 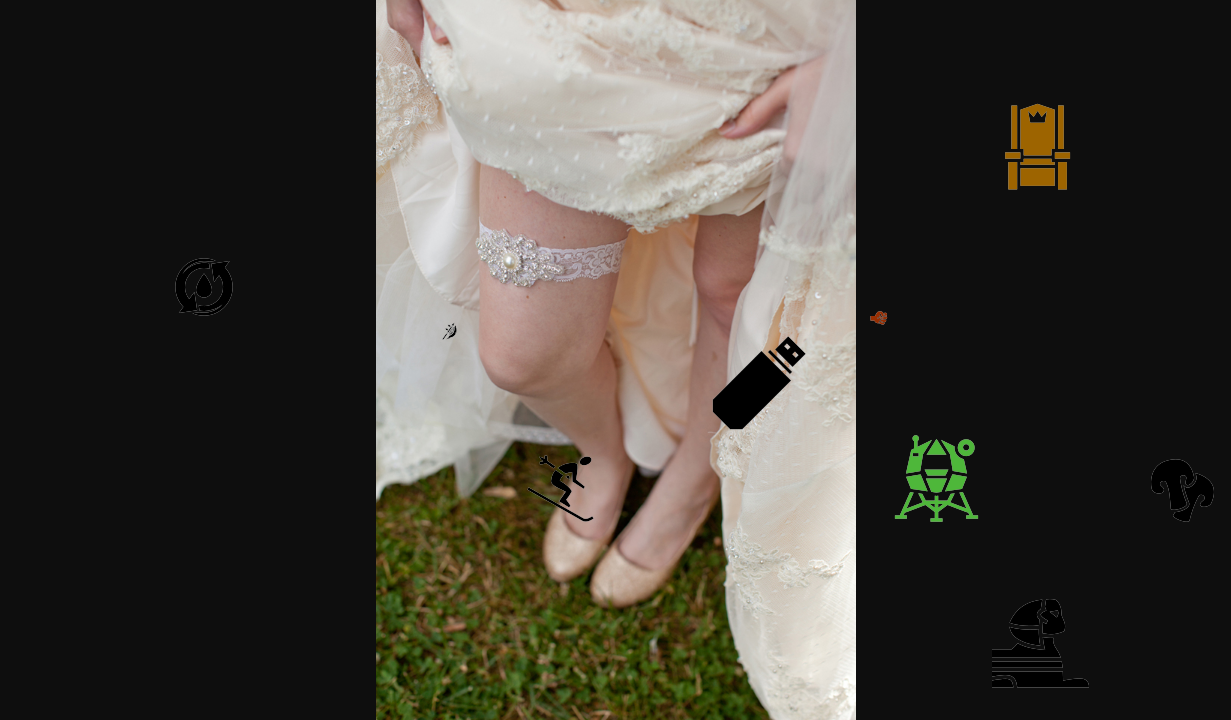 I want to click on select mushroom ingredient, so click(x=1182, y=490).